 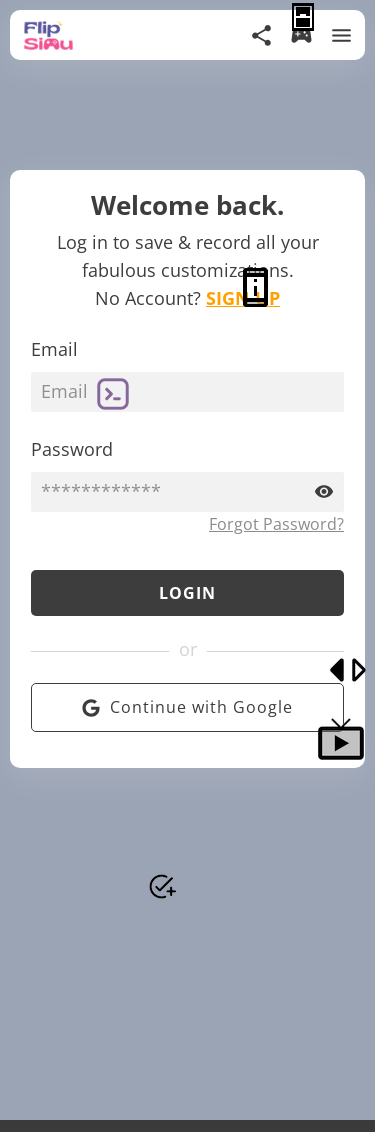 I want to click on window sensor status for smart home, so click(x=303, y=17).